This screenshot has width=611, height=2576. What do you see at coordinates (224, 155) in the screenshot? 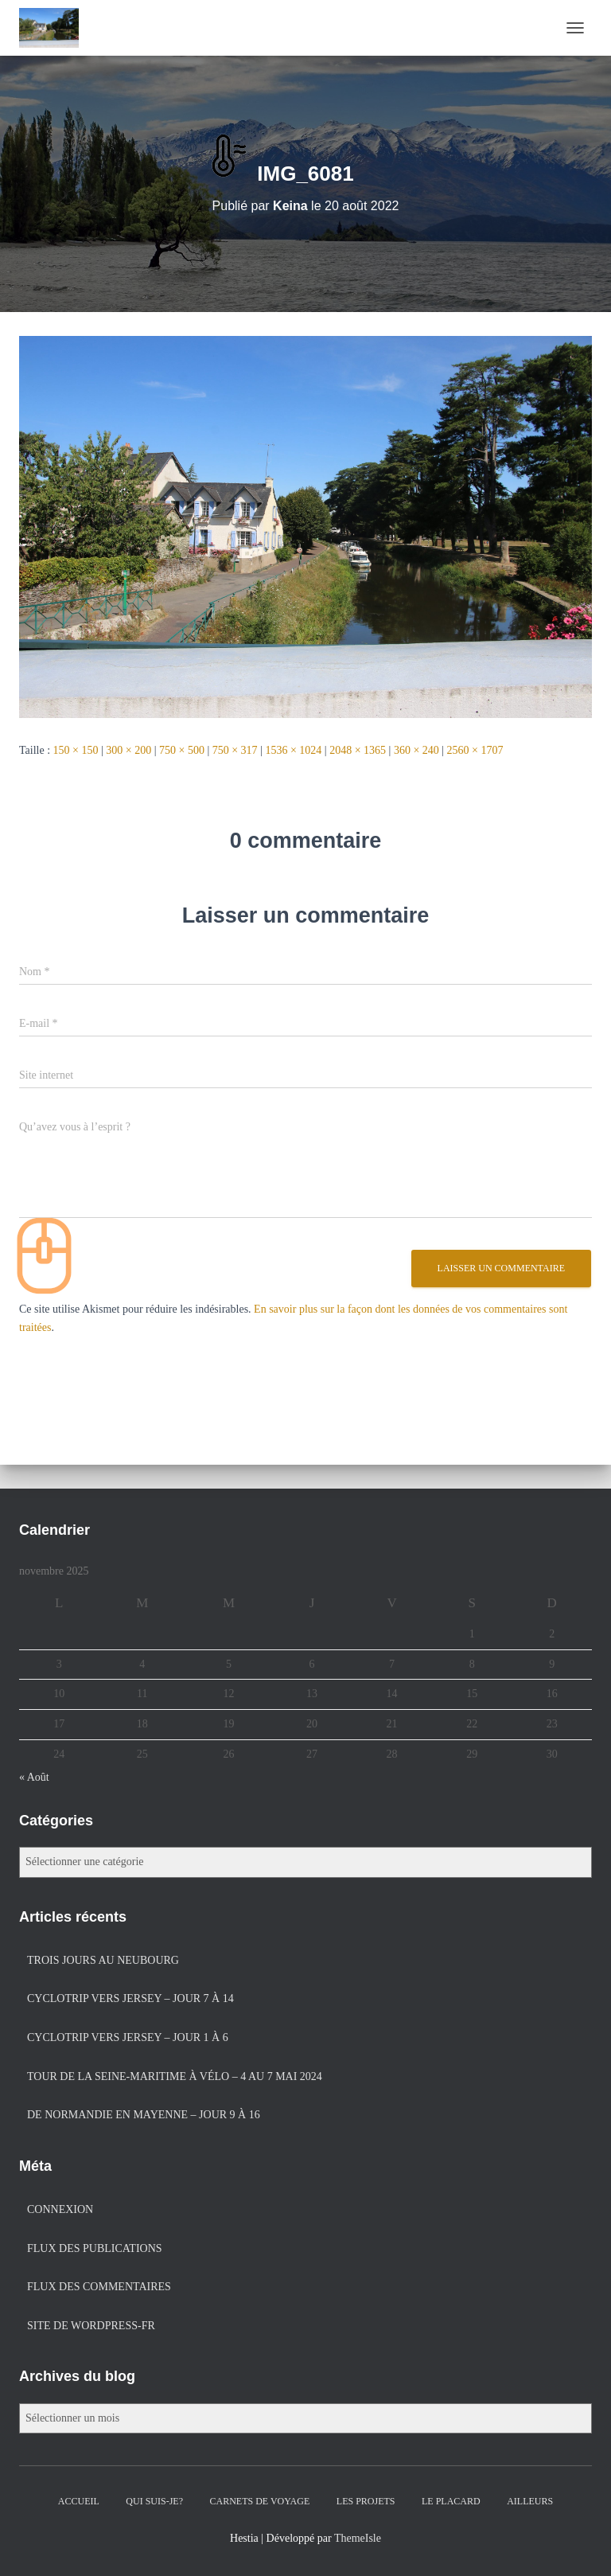
I see `indicates high temperature or heat warning` at bounding box center [224, 155].